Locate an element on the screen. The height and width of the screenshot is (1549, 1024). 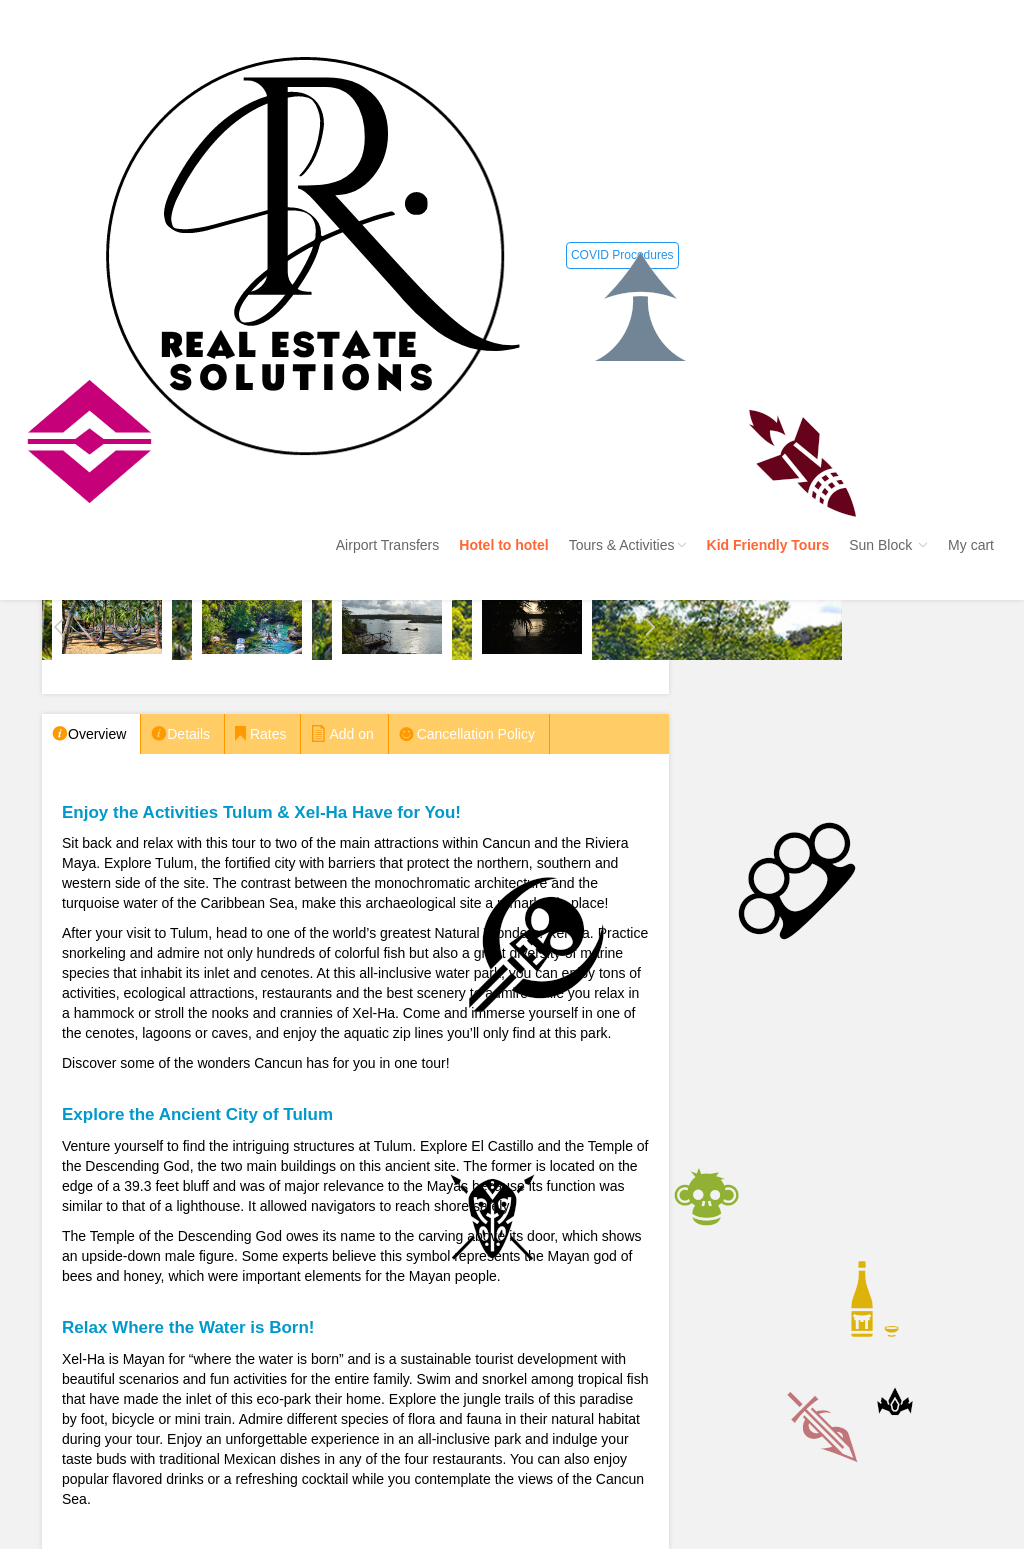
equip brass knuckles weapon is located at coordinates (797, 881).